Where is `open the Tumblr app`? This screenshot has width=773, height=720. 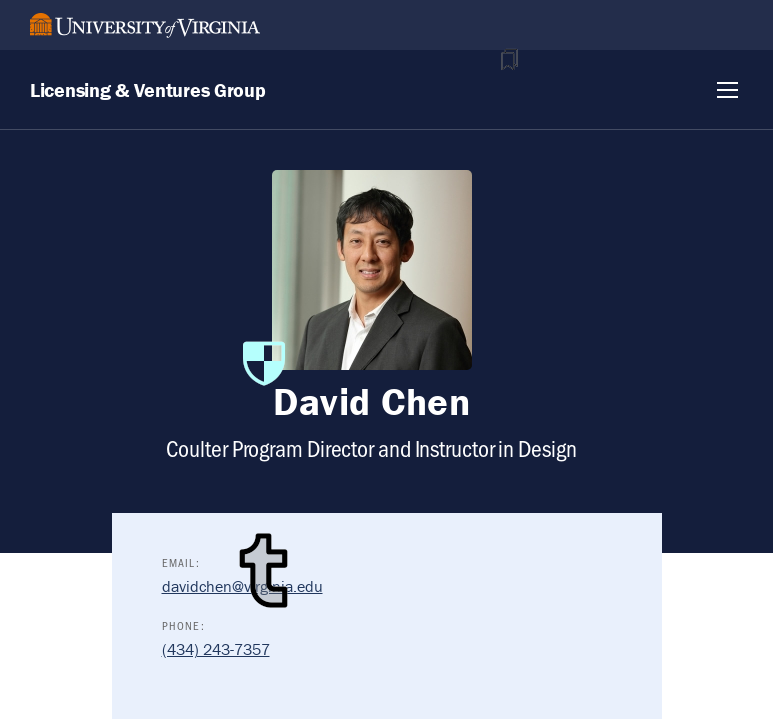
open the Tumblr app is located at coordinates (263, 570).